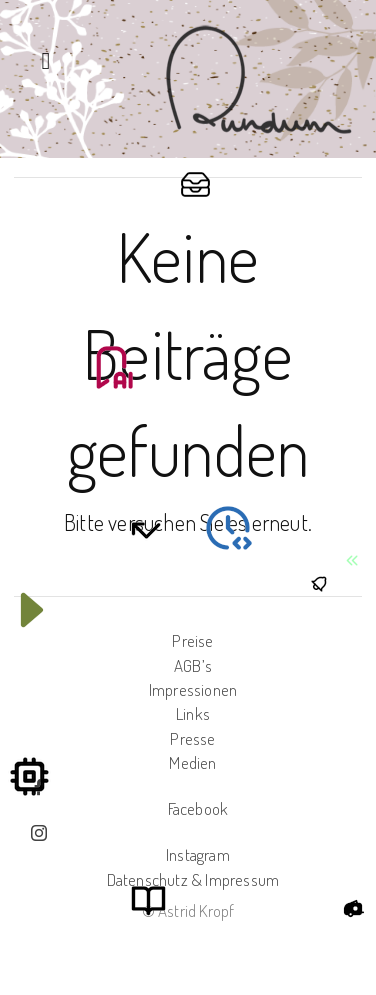 This screenshot has width=376, height=995. What do you see at coordinates (195, 184) in the screenshot?
I see `view all inboxes` at bounding box center [195, 184].